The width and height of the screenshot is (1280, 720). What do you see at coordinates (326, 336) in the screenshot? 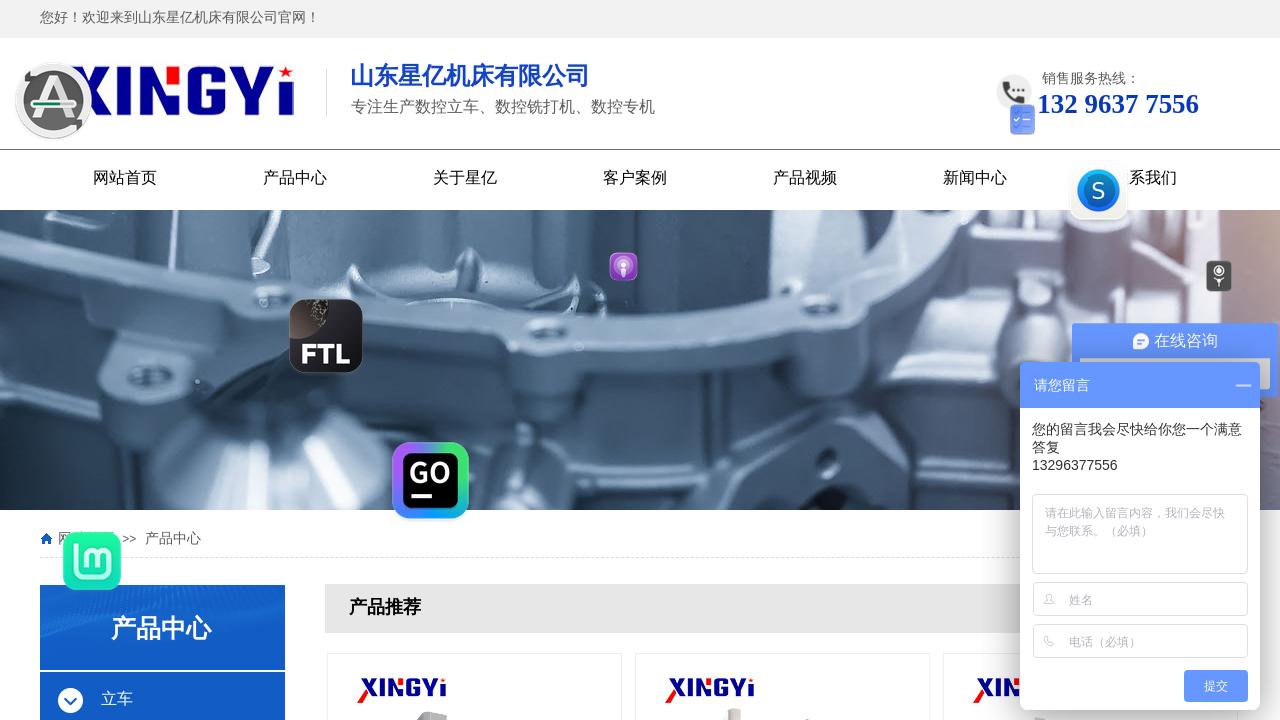
I see `launch FTL: Faster Than Light game` at bounding box center [326, 336].